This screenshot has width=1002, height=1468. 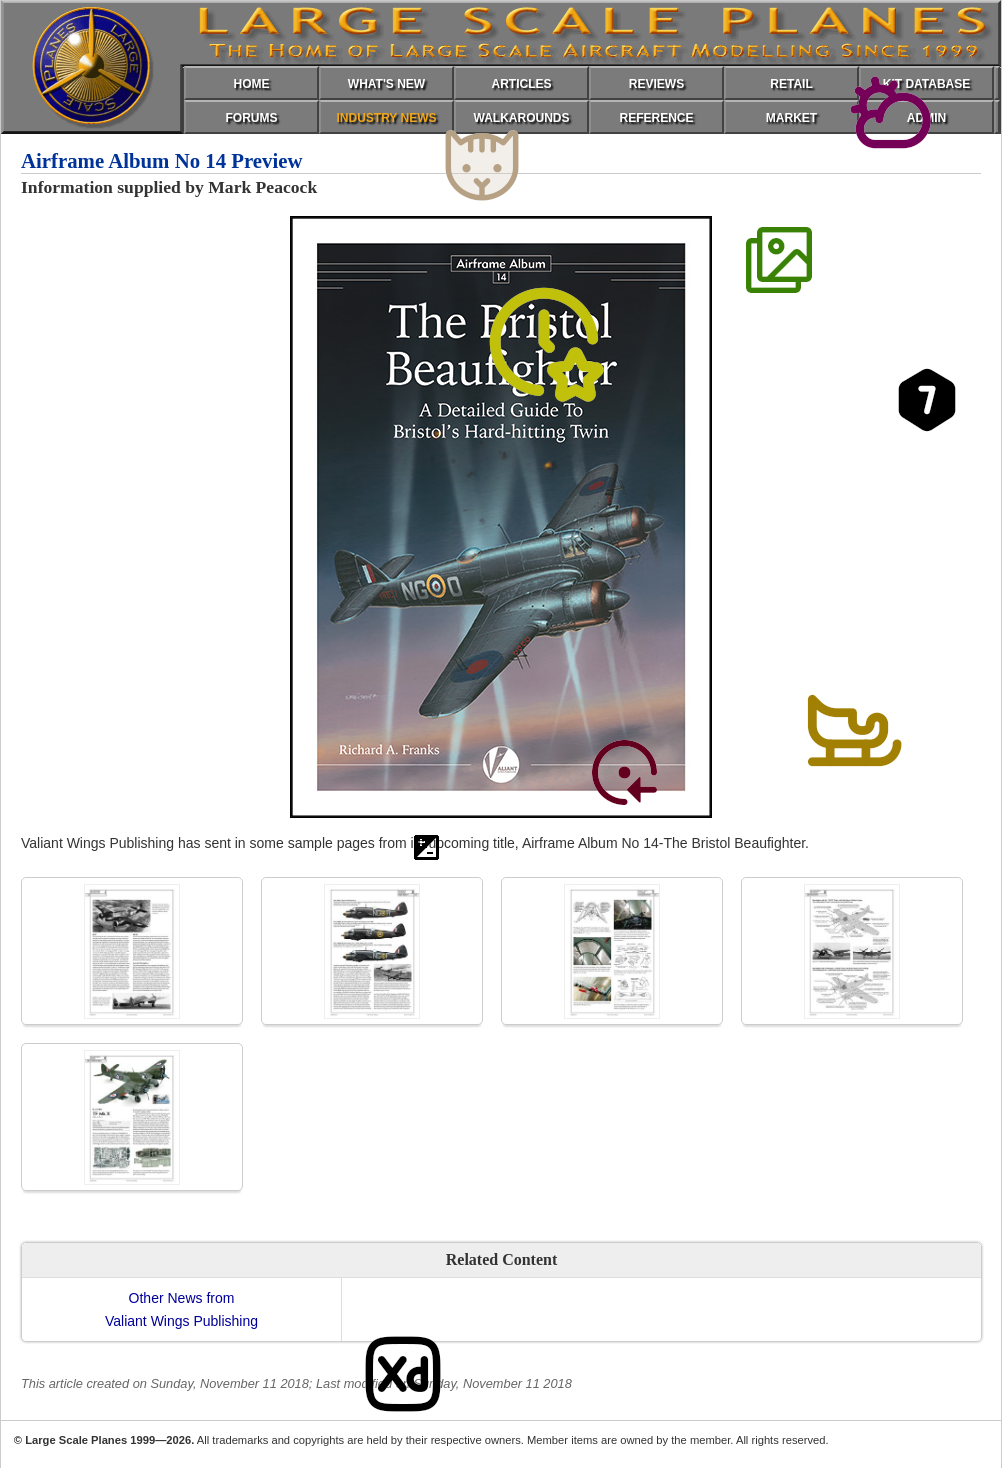 What do you see at coordinates (403, 1374) in the screenshot?
I see `open Adobe XD application` at bounding box center [403, 1374].